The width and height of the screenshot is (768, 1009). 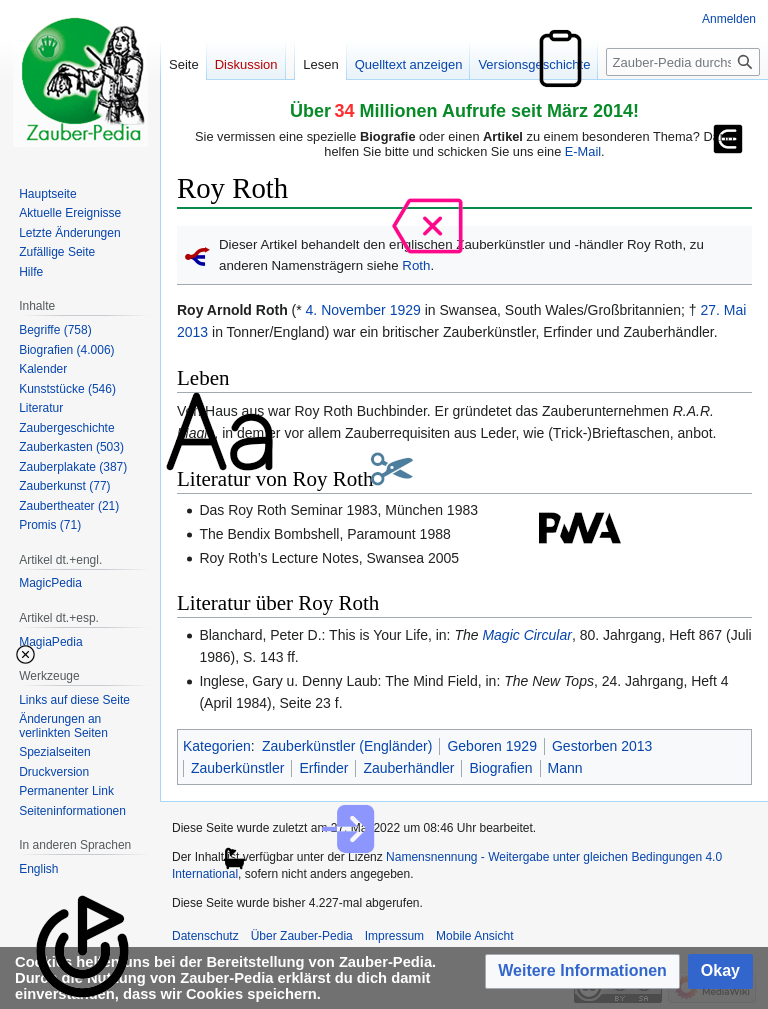 I want to click on delete the last character entered, so click(x=430, y=226).